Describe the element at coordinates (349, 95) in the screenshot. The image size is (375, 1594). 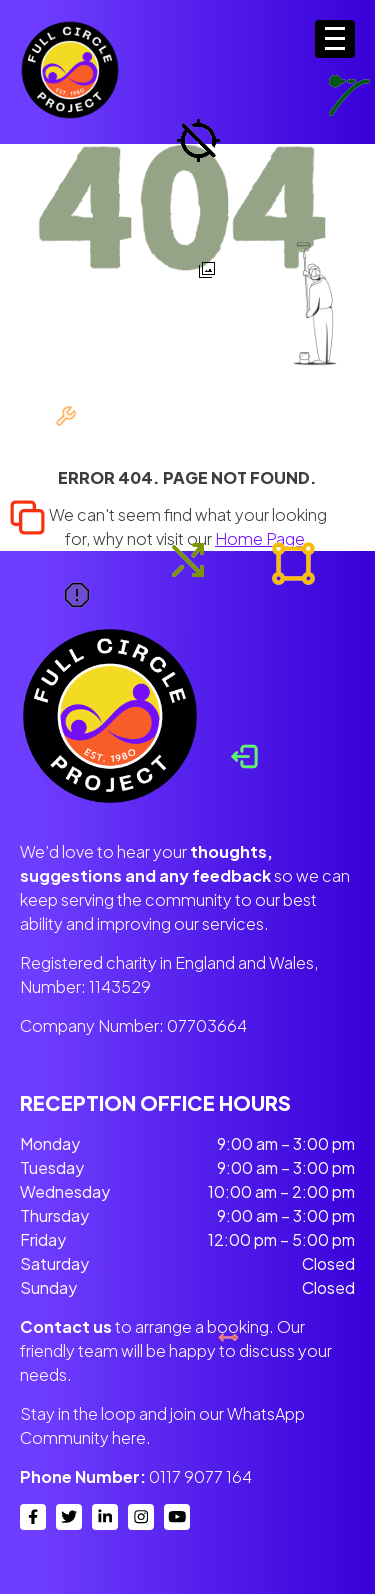
I see `adjust animation easing curve` at that location.